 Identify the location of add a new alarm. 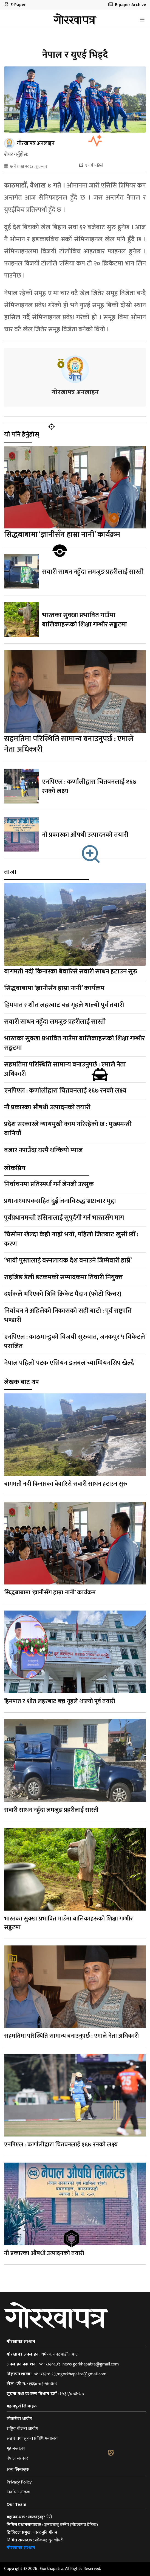
(114, 517).